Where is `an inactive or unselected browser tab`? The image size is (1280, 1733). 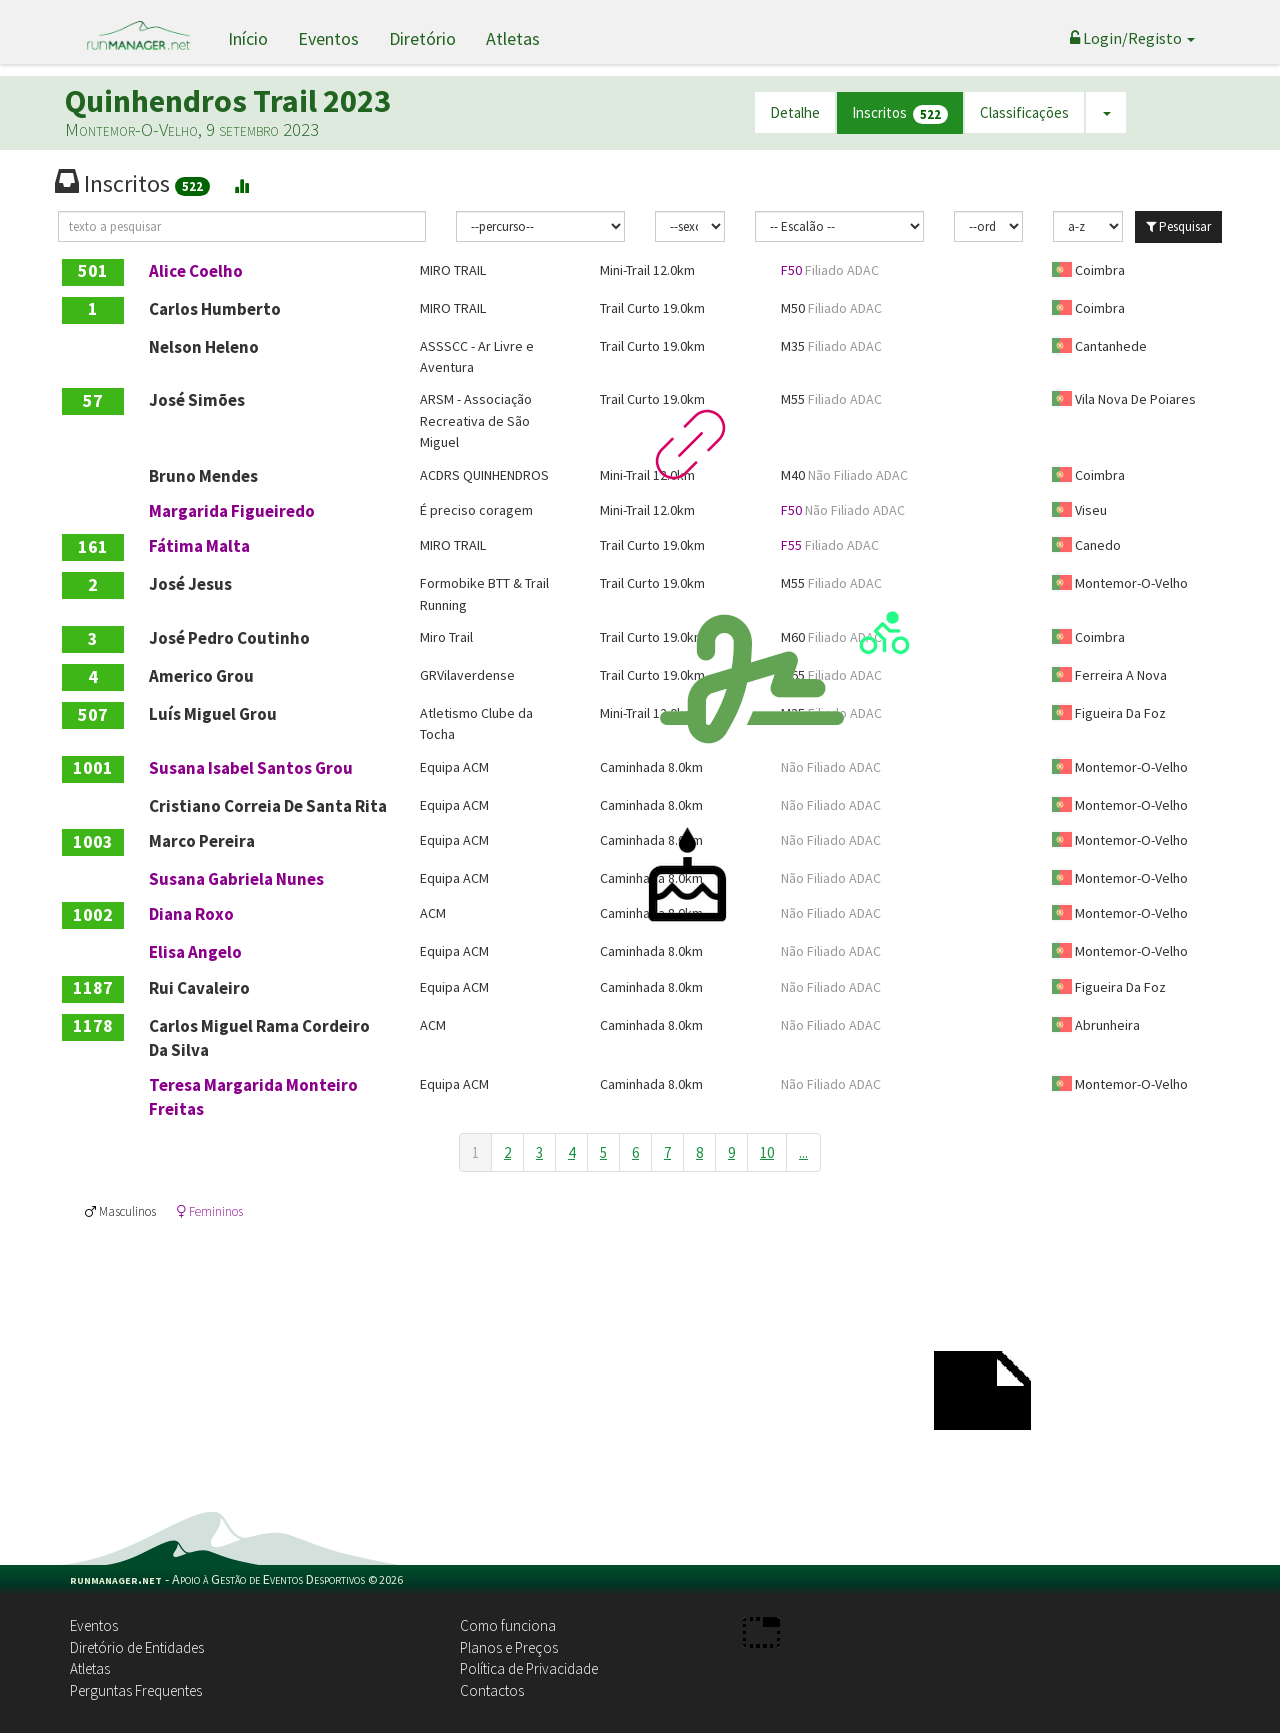
an inactive or unselected browser tab is located at coordinates (761, 1632).